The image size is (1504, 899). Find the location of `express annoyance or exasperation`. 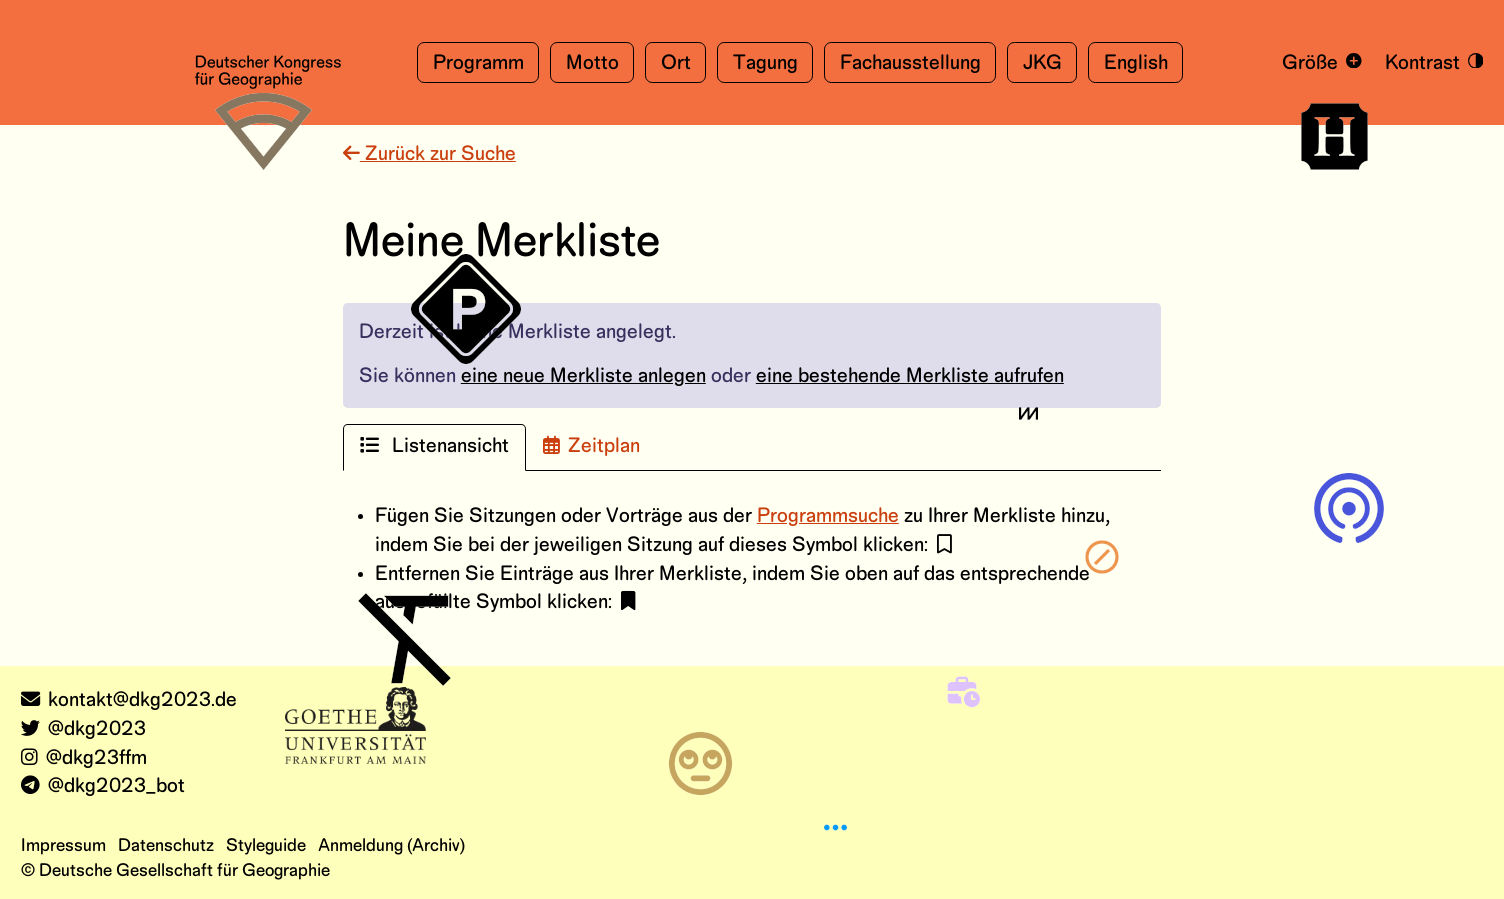

express annoyance or exasperation is located at coordinates (700, 763).